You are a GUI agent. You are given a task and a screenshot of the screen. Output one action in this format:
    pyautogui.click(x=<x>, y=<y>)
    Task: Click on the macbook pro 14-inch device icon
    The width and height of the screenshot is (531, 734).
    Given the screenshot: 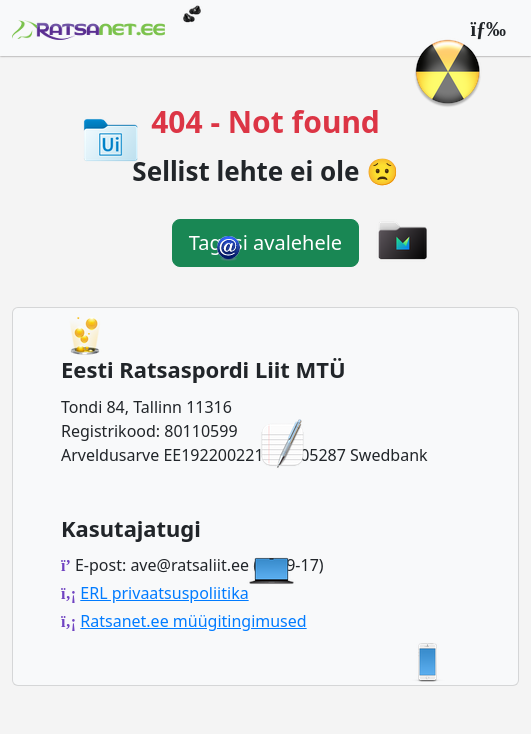 What is the action you would take?
    pyautogui.click(x=271, y=567)
    